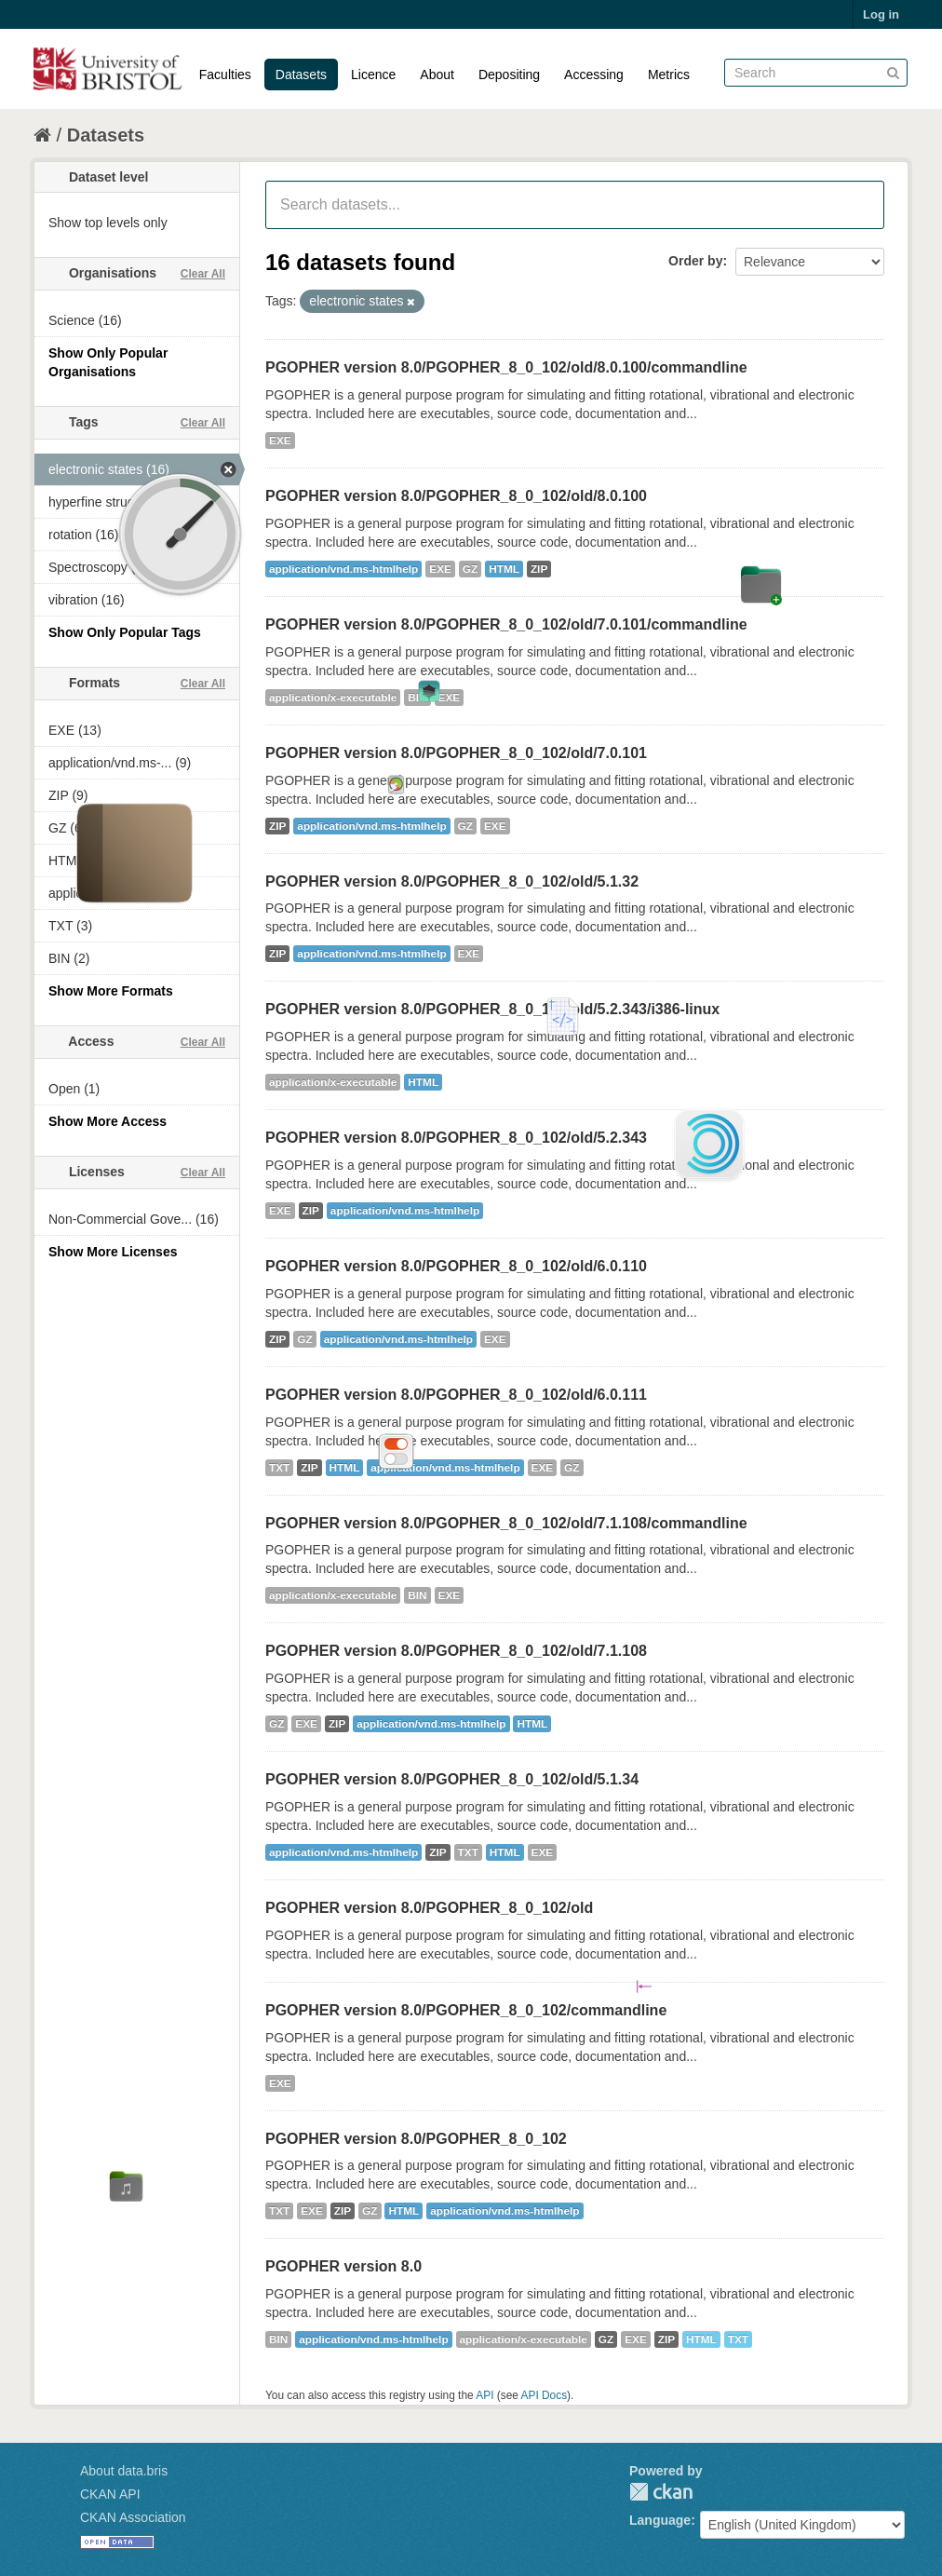  Describe the element at coordinates (180, 534) in the screenshot. I see `open sysprof system profiler application` at that location.